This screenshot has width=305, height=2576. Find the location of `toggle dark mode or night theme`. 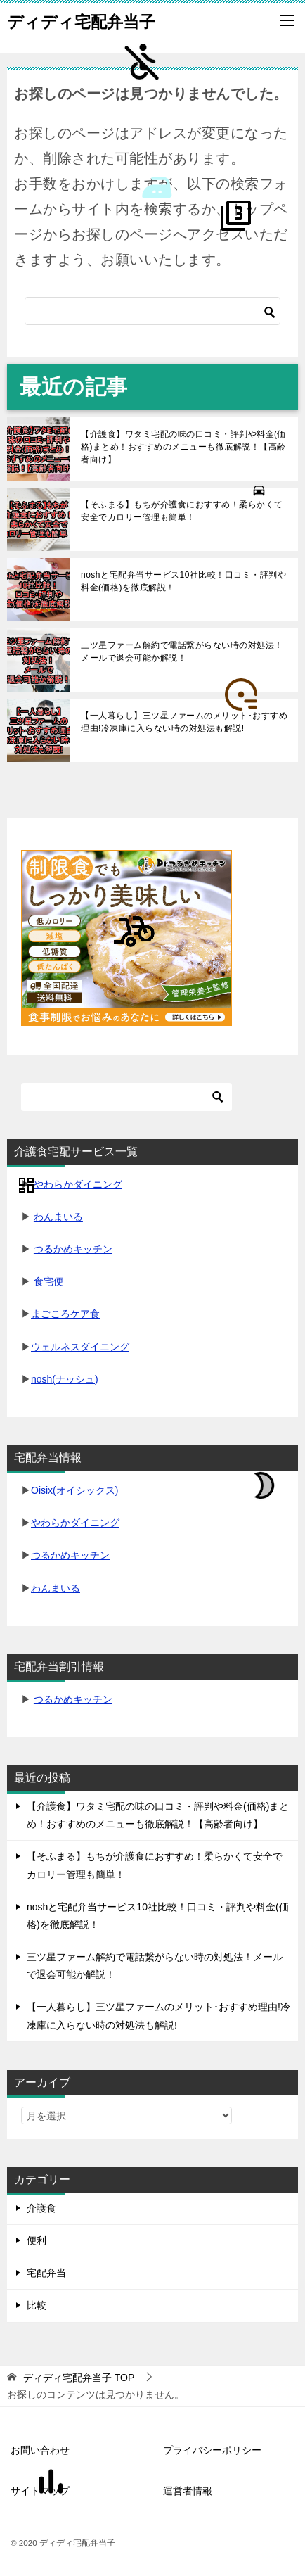

toggle dark mode or night theme is located at coordinates (264, 1485).